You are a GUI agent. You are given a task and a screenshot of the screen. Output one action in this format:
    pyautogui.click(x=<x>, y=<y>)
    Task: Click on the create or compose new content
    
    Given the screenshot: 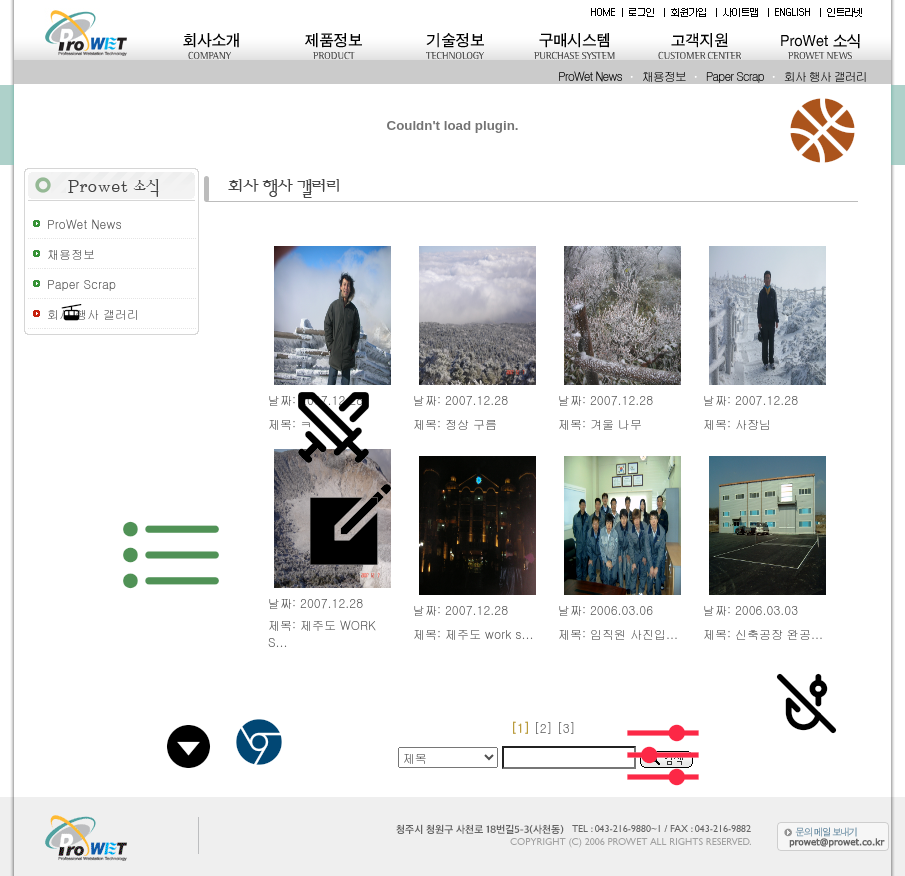 What is the action you would take?
    pyautogui.click(x=350, y=525)
    